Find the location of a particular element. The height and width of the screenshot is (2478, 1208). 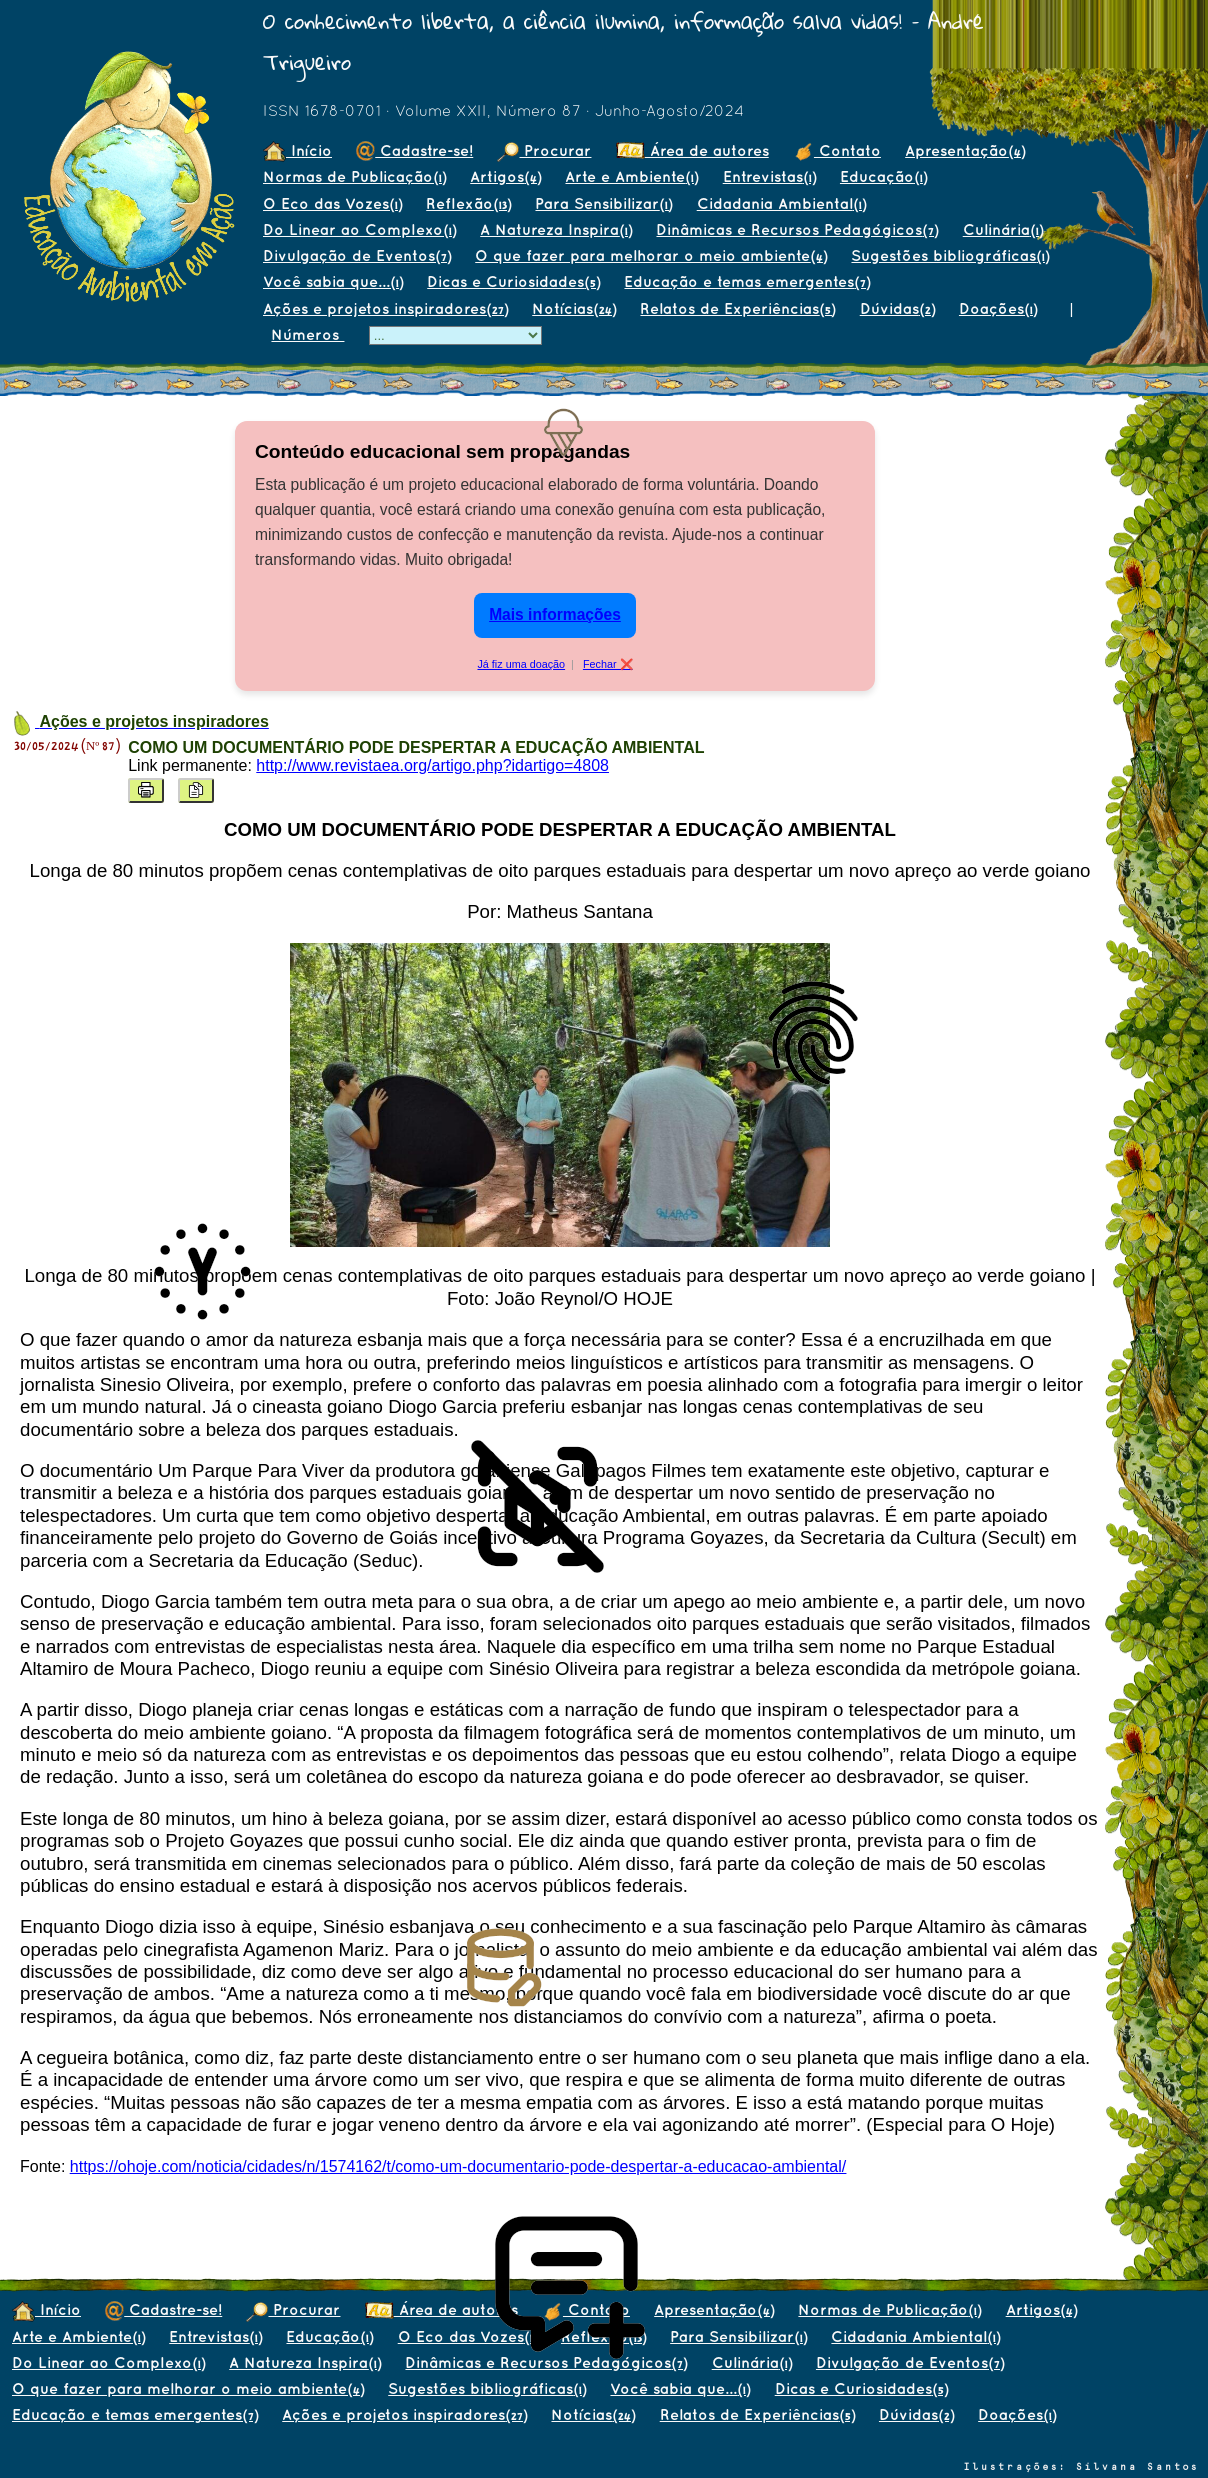

indicates a pending or in-progress status for option Y is located at coordinates (202, 1271).